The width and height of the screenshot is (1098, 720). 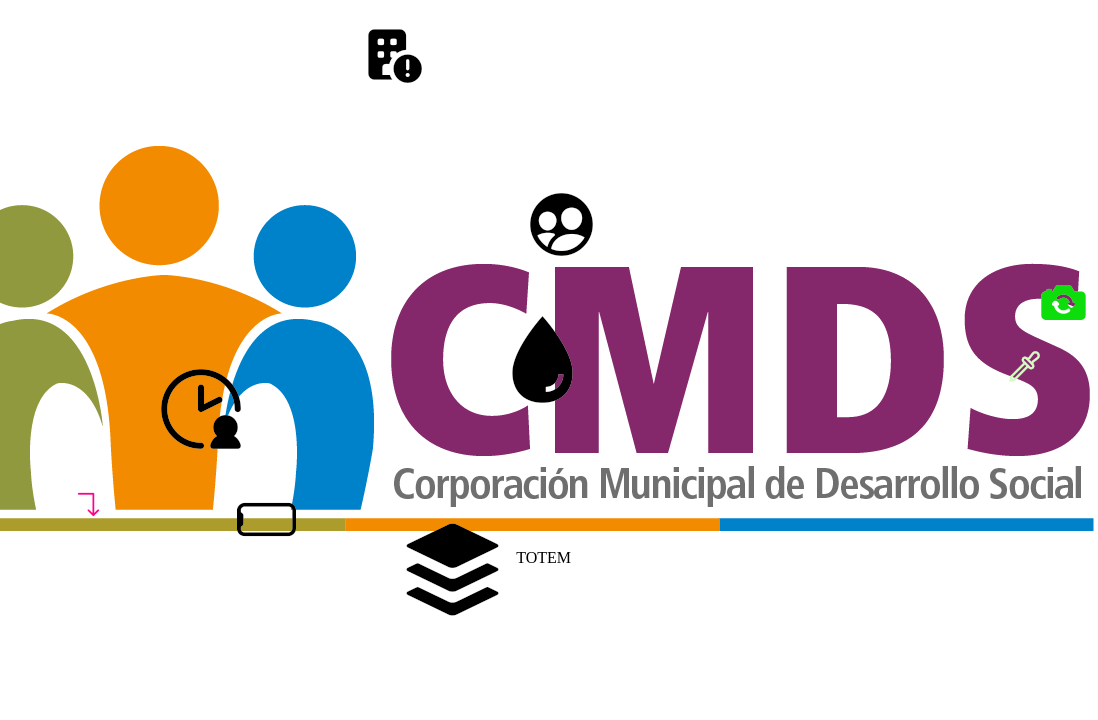 I want to click on building or property alert notification, so click(x=393, y=54).